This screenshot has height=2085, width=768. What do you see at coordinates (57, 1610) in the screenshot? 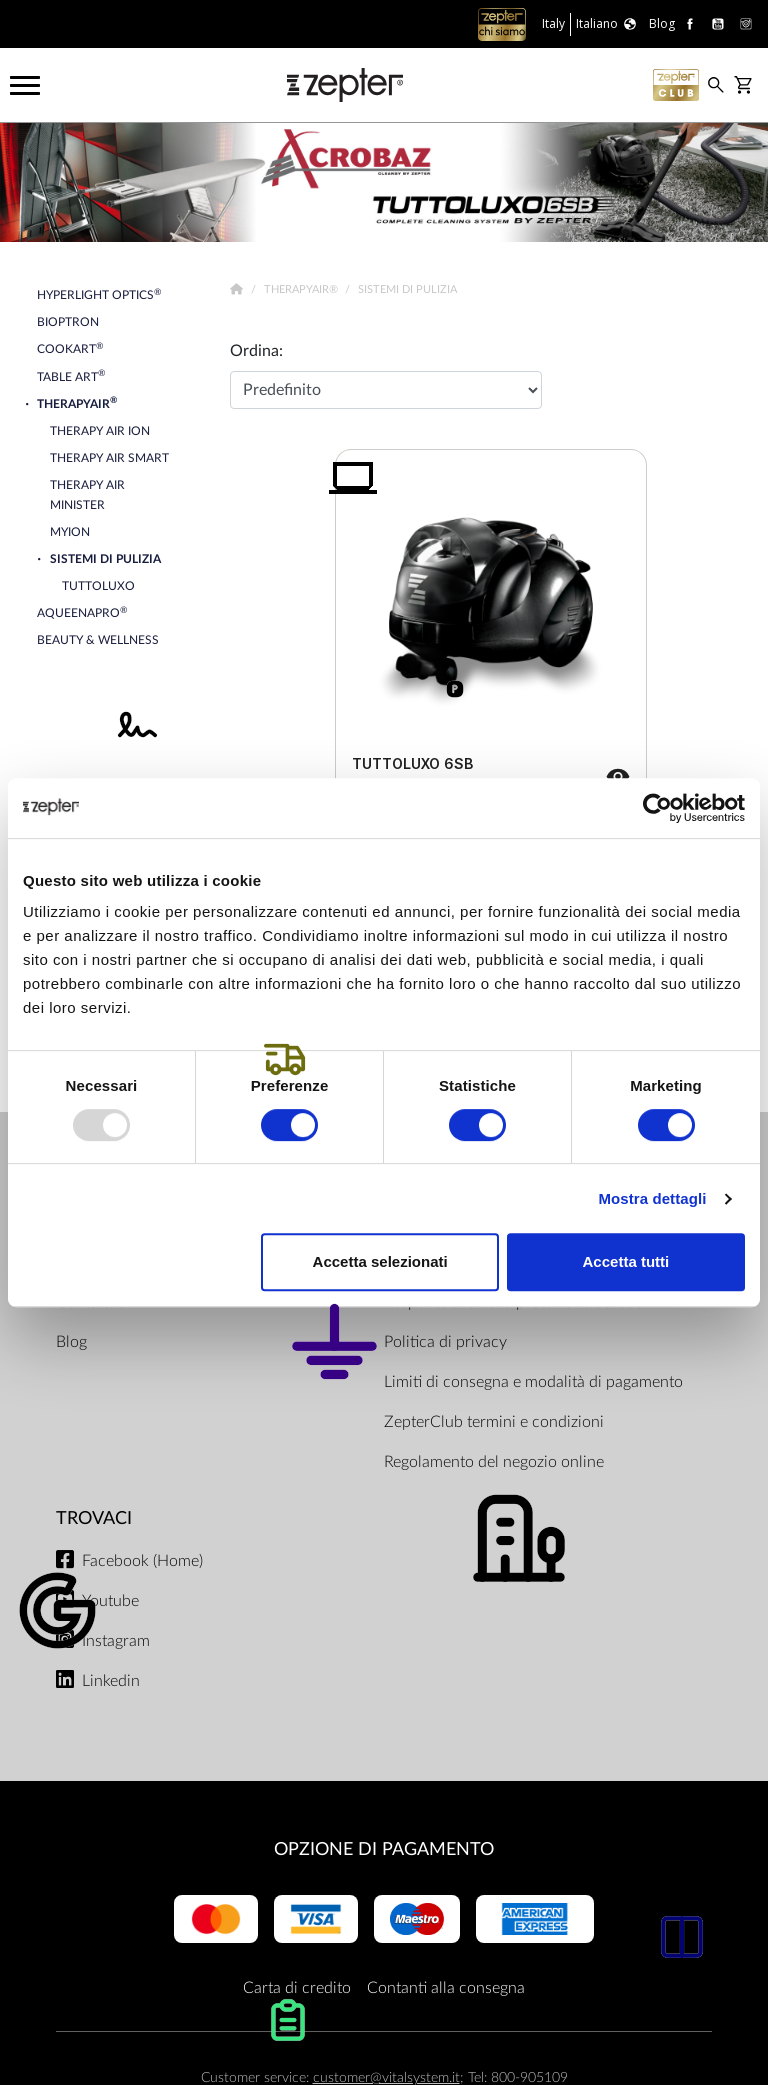
I see `sign in with Google` at bounding box center [57, 1610].